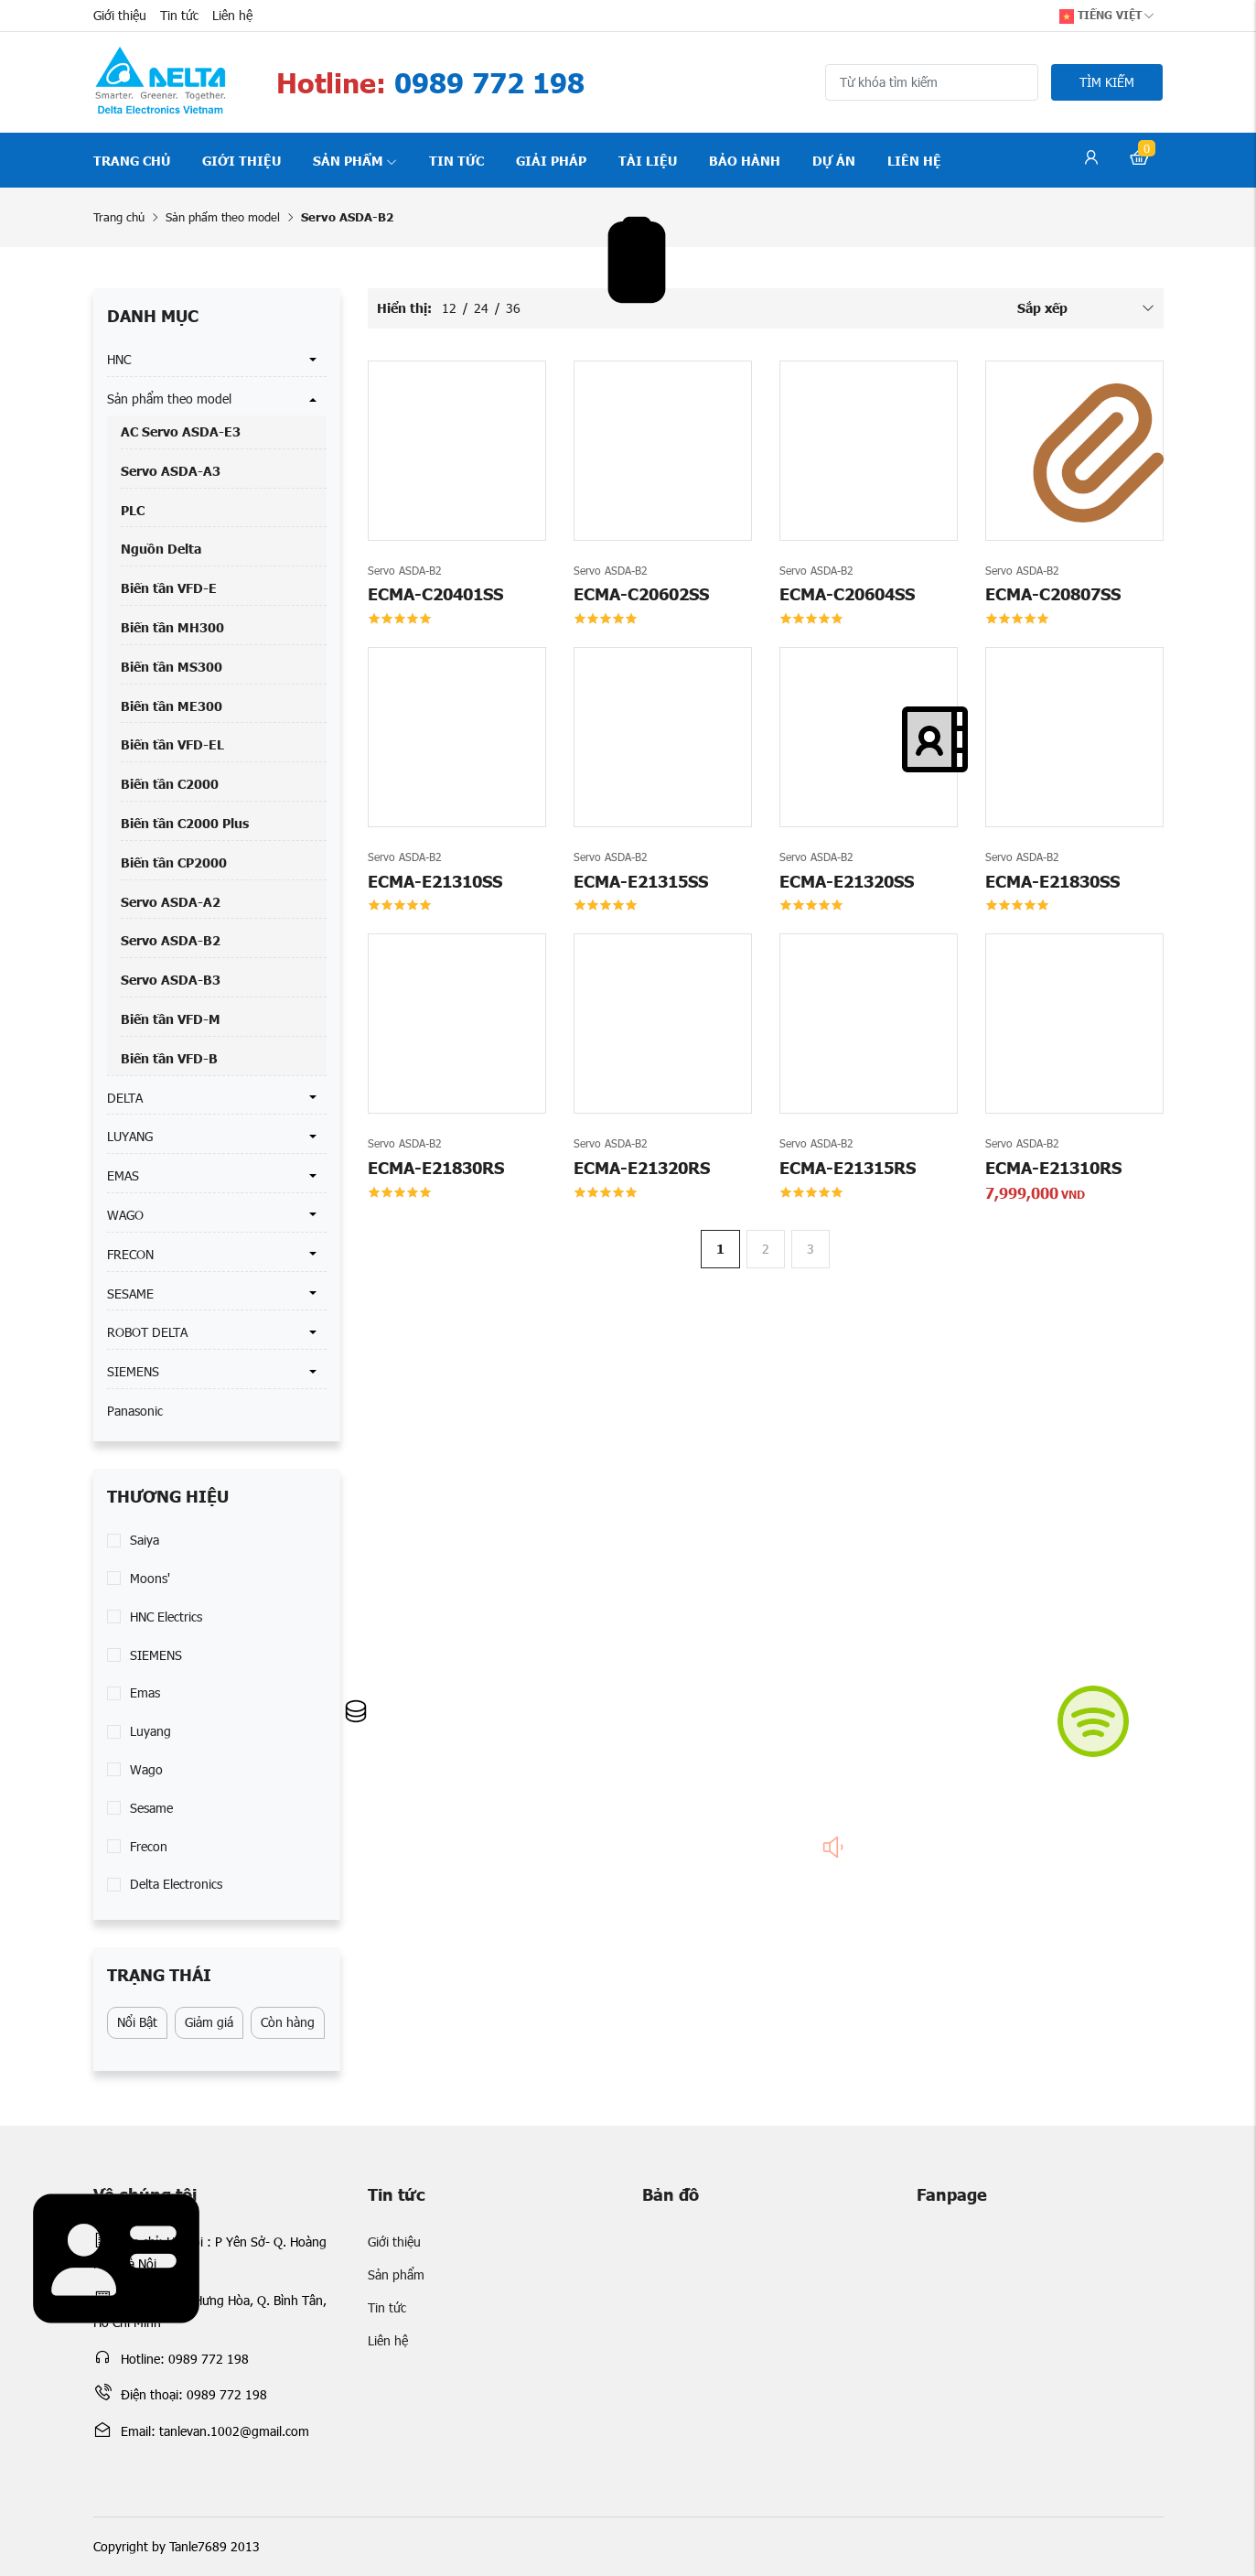 This screenshot has height=2576, width=1256. I want to click on attach a file to your message, so click(1096, 452).